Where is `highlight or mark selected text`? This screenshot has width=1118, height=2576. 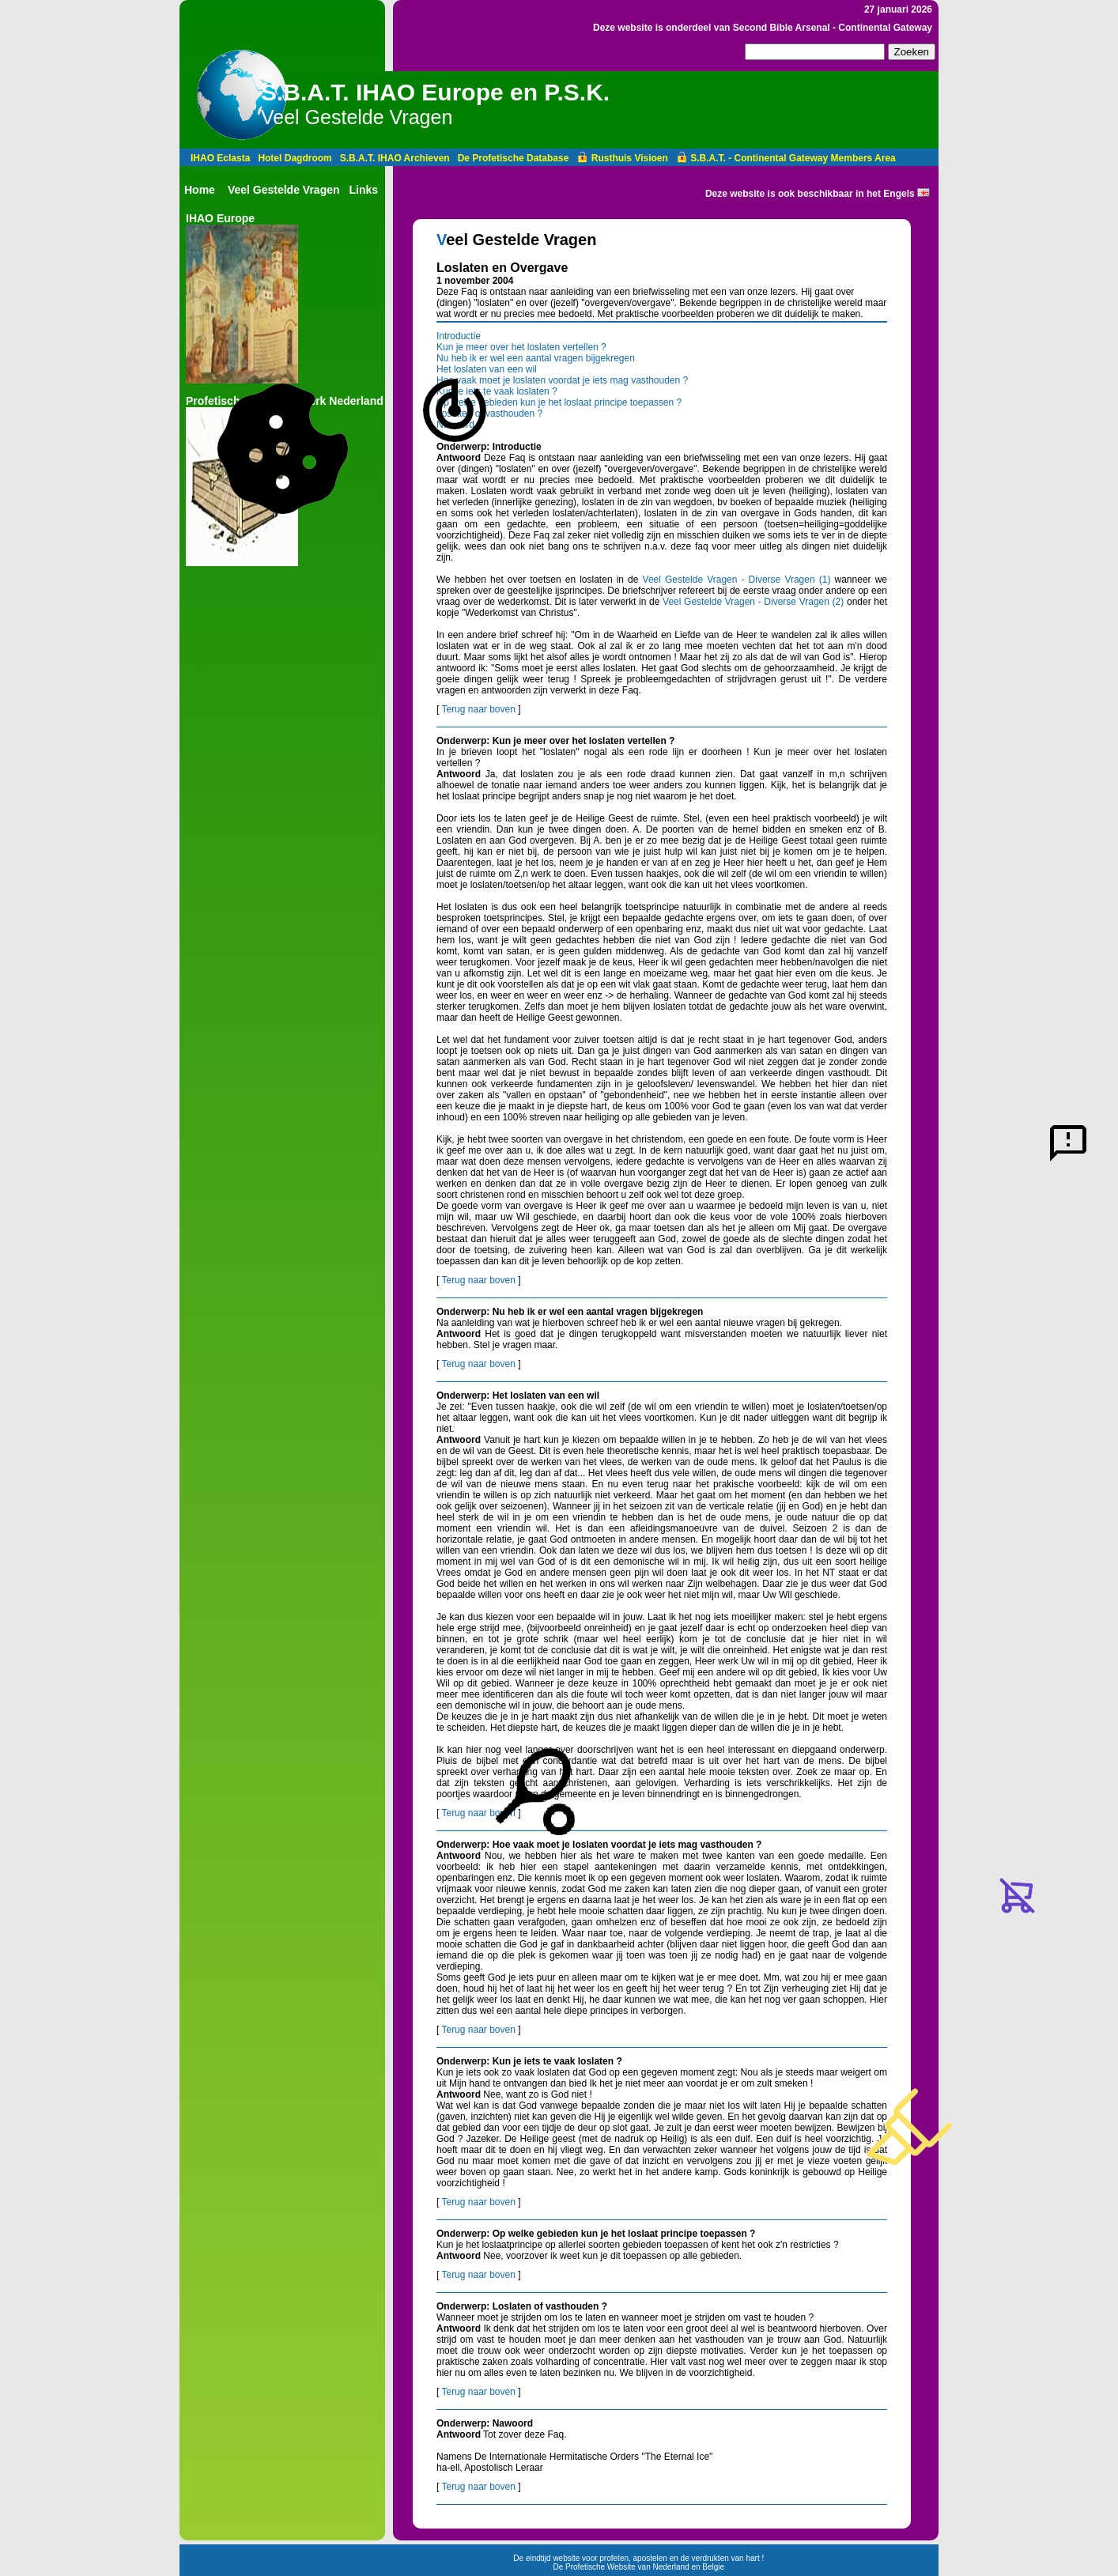 highlight or mark selected text is located at coordinates (906, 2131).